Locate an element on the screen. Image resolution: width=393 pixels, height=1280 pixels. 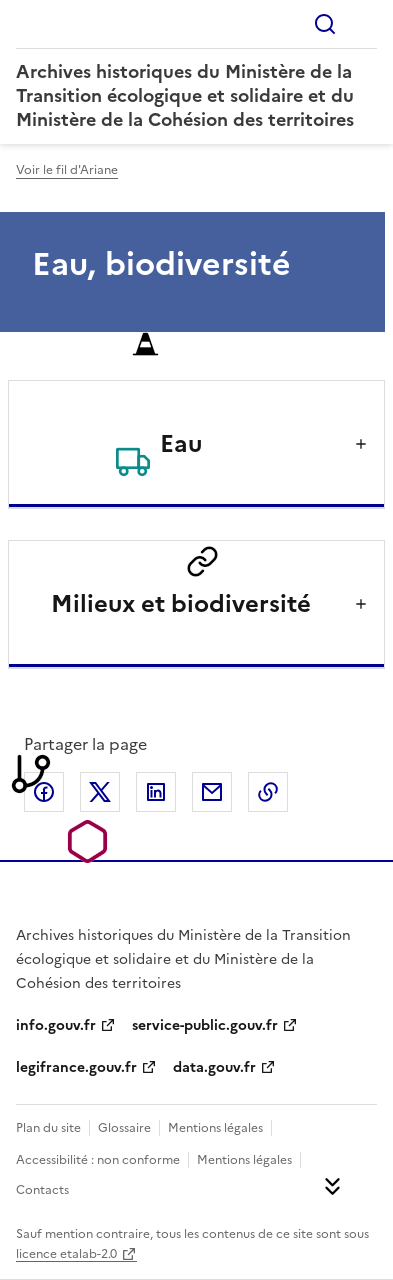
scroll down or view more content is located at coordinates (332, 1186).